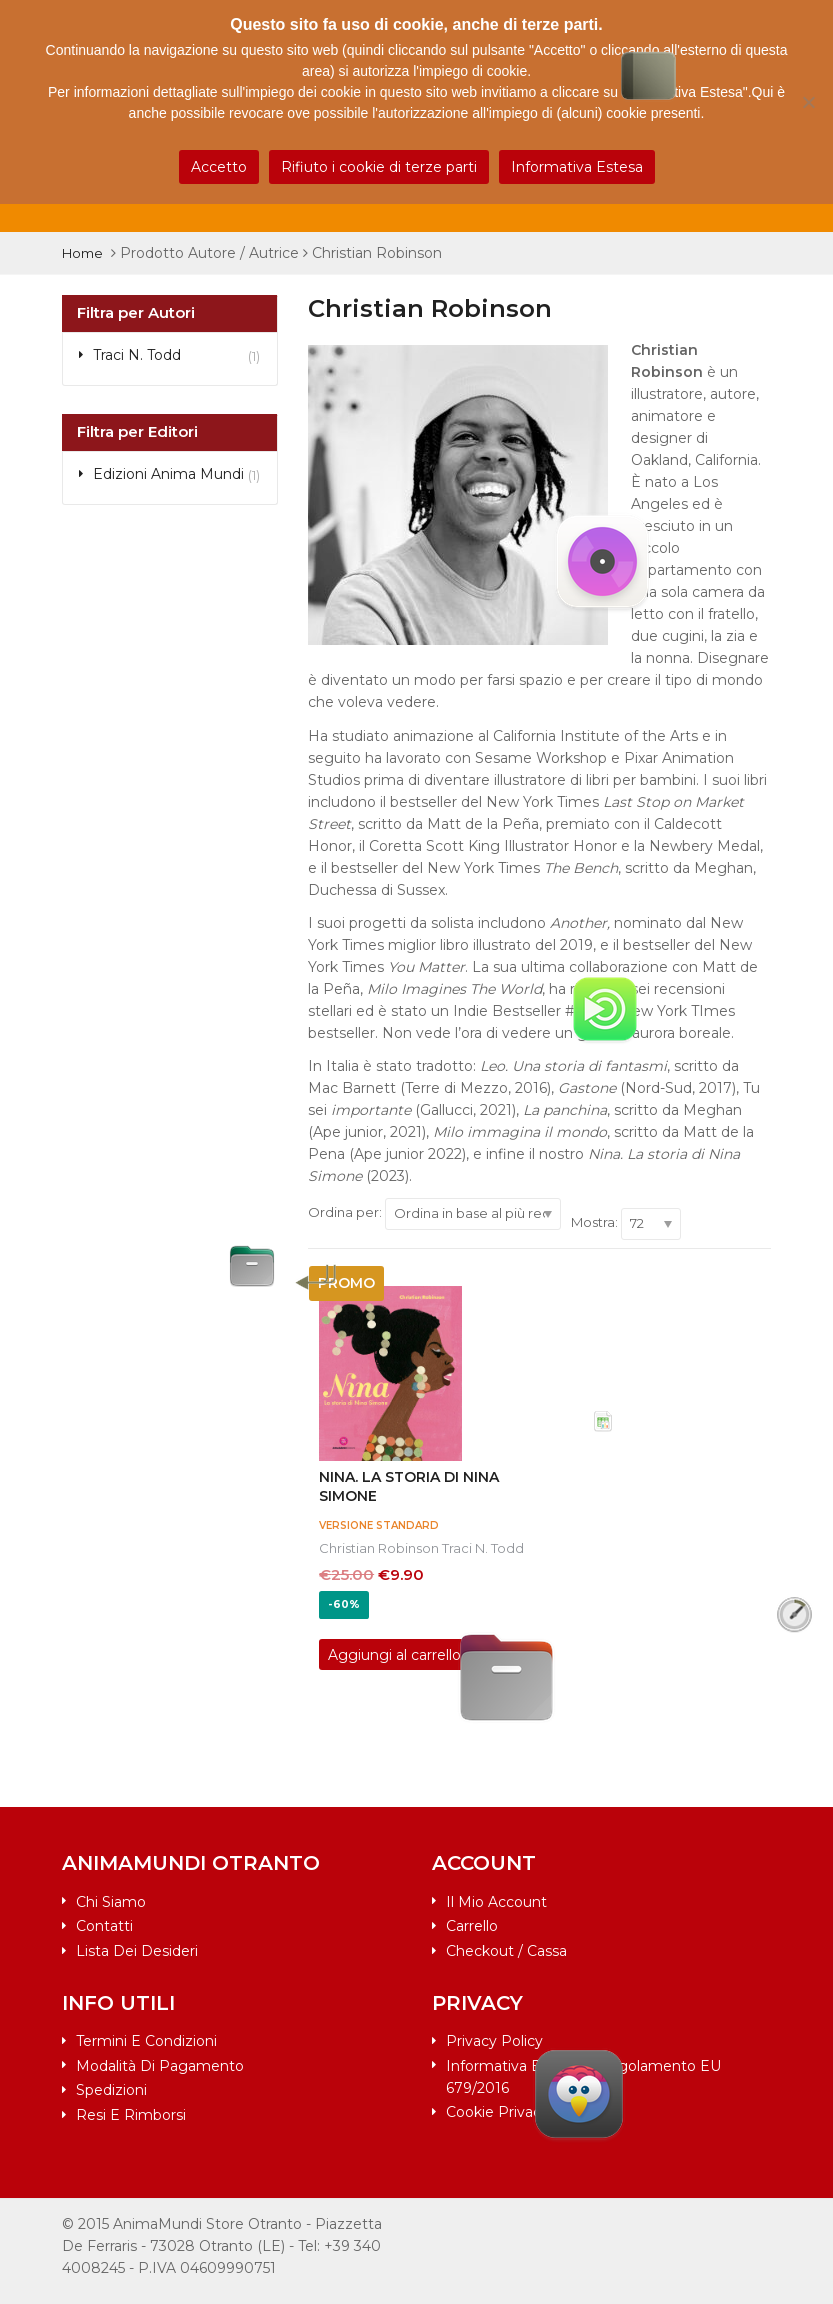 This screenshot has width=833, height=2304. I want to click on access the desktop folder, so click(648, 74).